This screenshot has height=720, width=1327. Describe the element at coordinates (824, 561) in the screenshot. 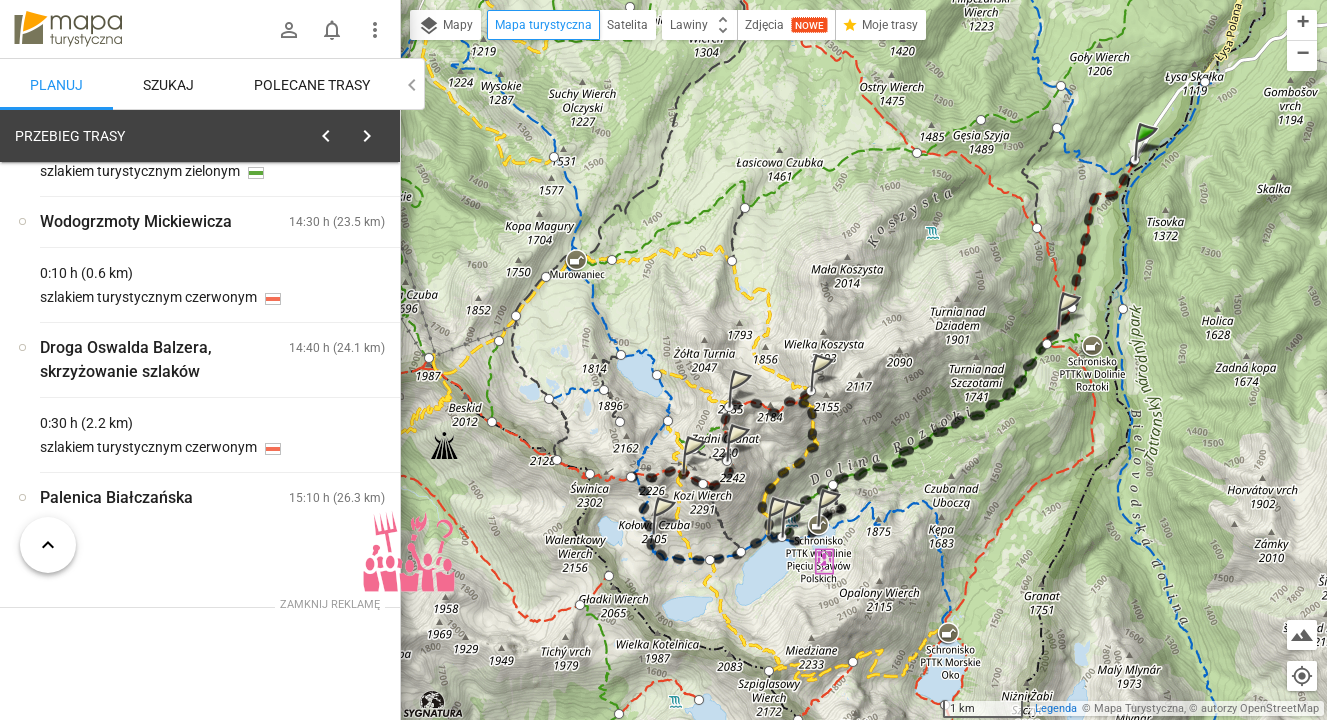

I see `view artwork or gallery` at that location.